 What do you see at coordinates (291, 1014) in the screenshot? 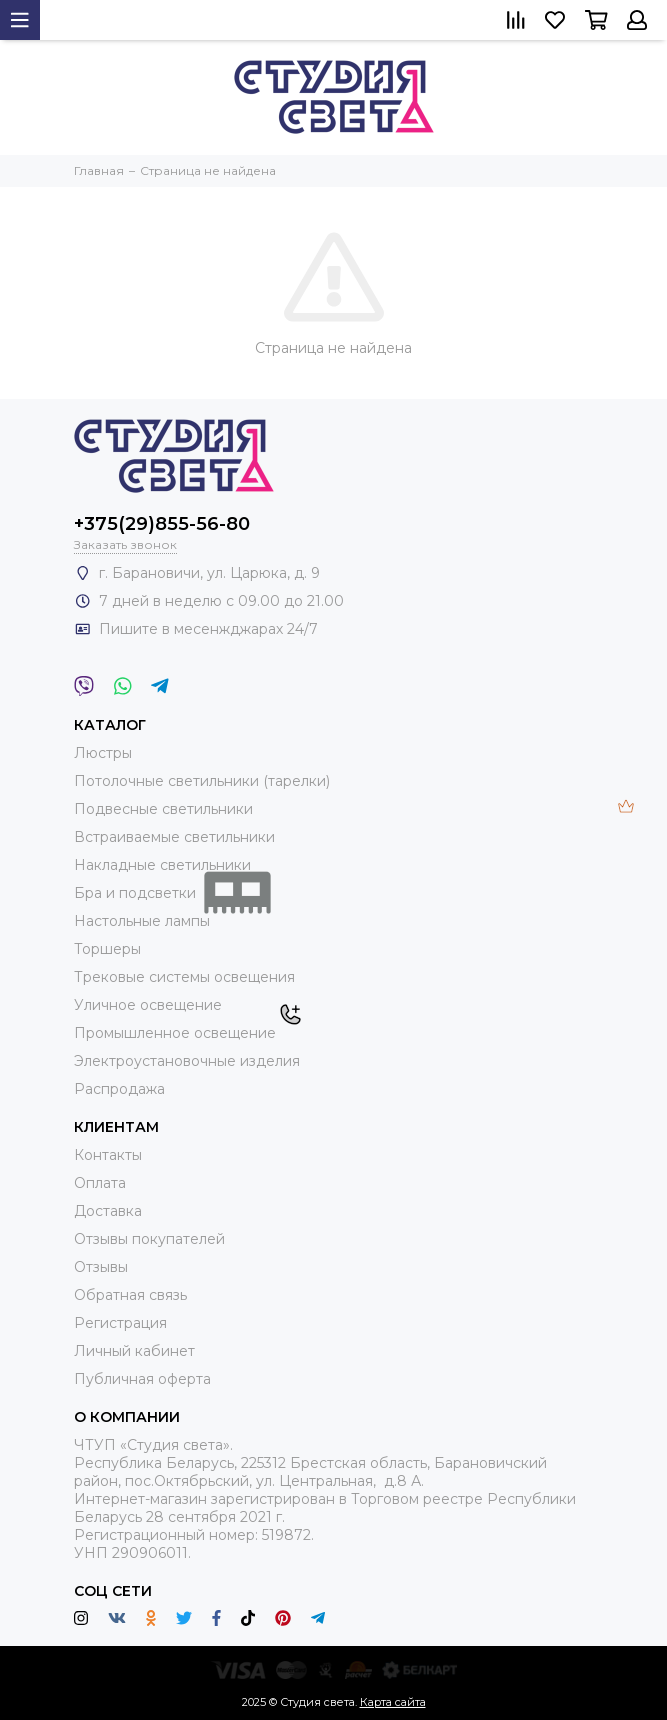
I see `add a new contact` at bounding box center [291, 1014].